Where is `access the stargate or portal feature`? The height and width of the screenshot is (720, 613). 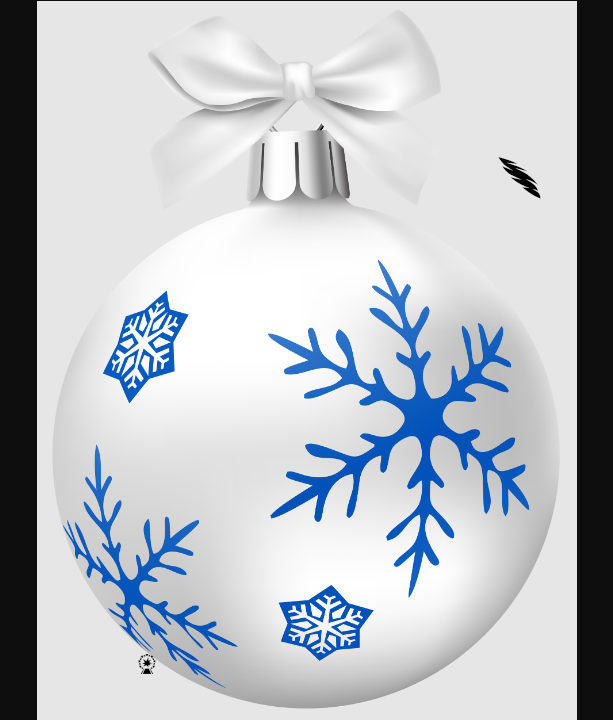
access the stargate or portal feature is located at coordinates (147, 664).